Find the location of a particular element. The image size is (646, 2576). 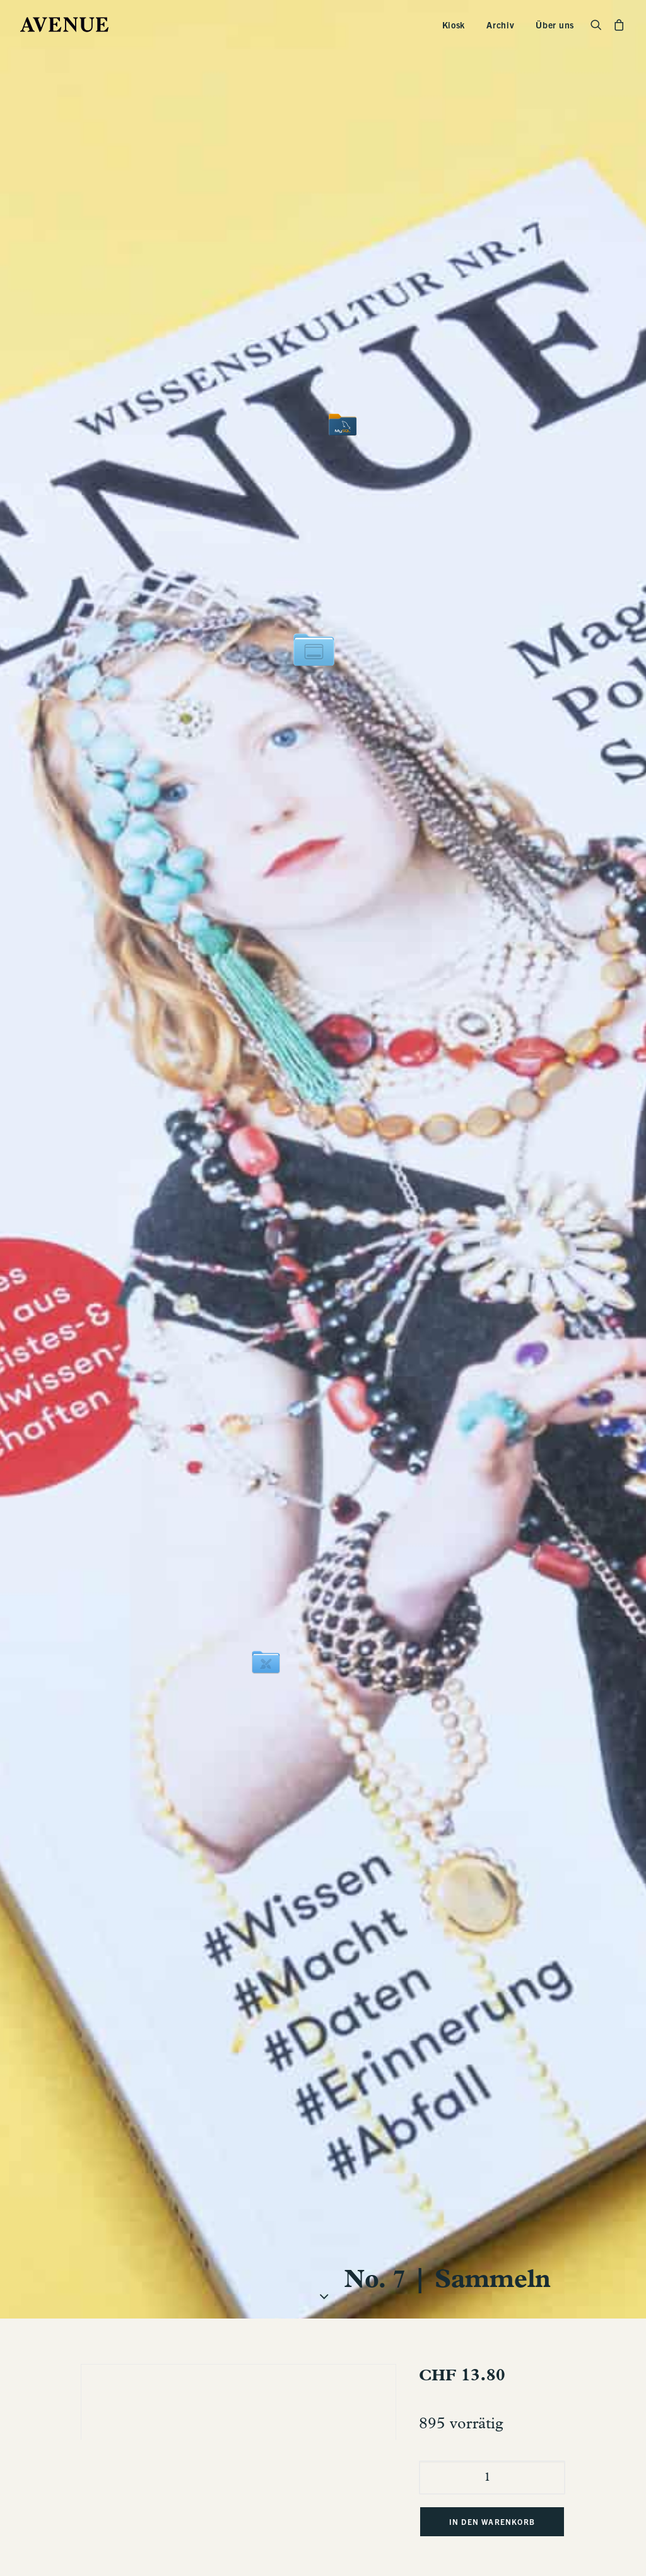

open mysql database files folder is located at coordinates (343, 425).